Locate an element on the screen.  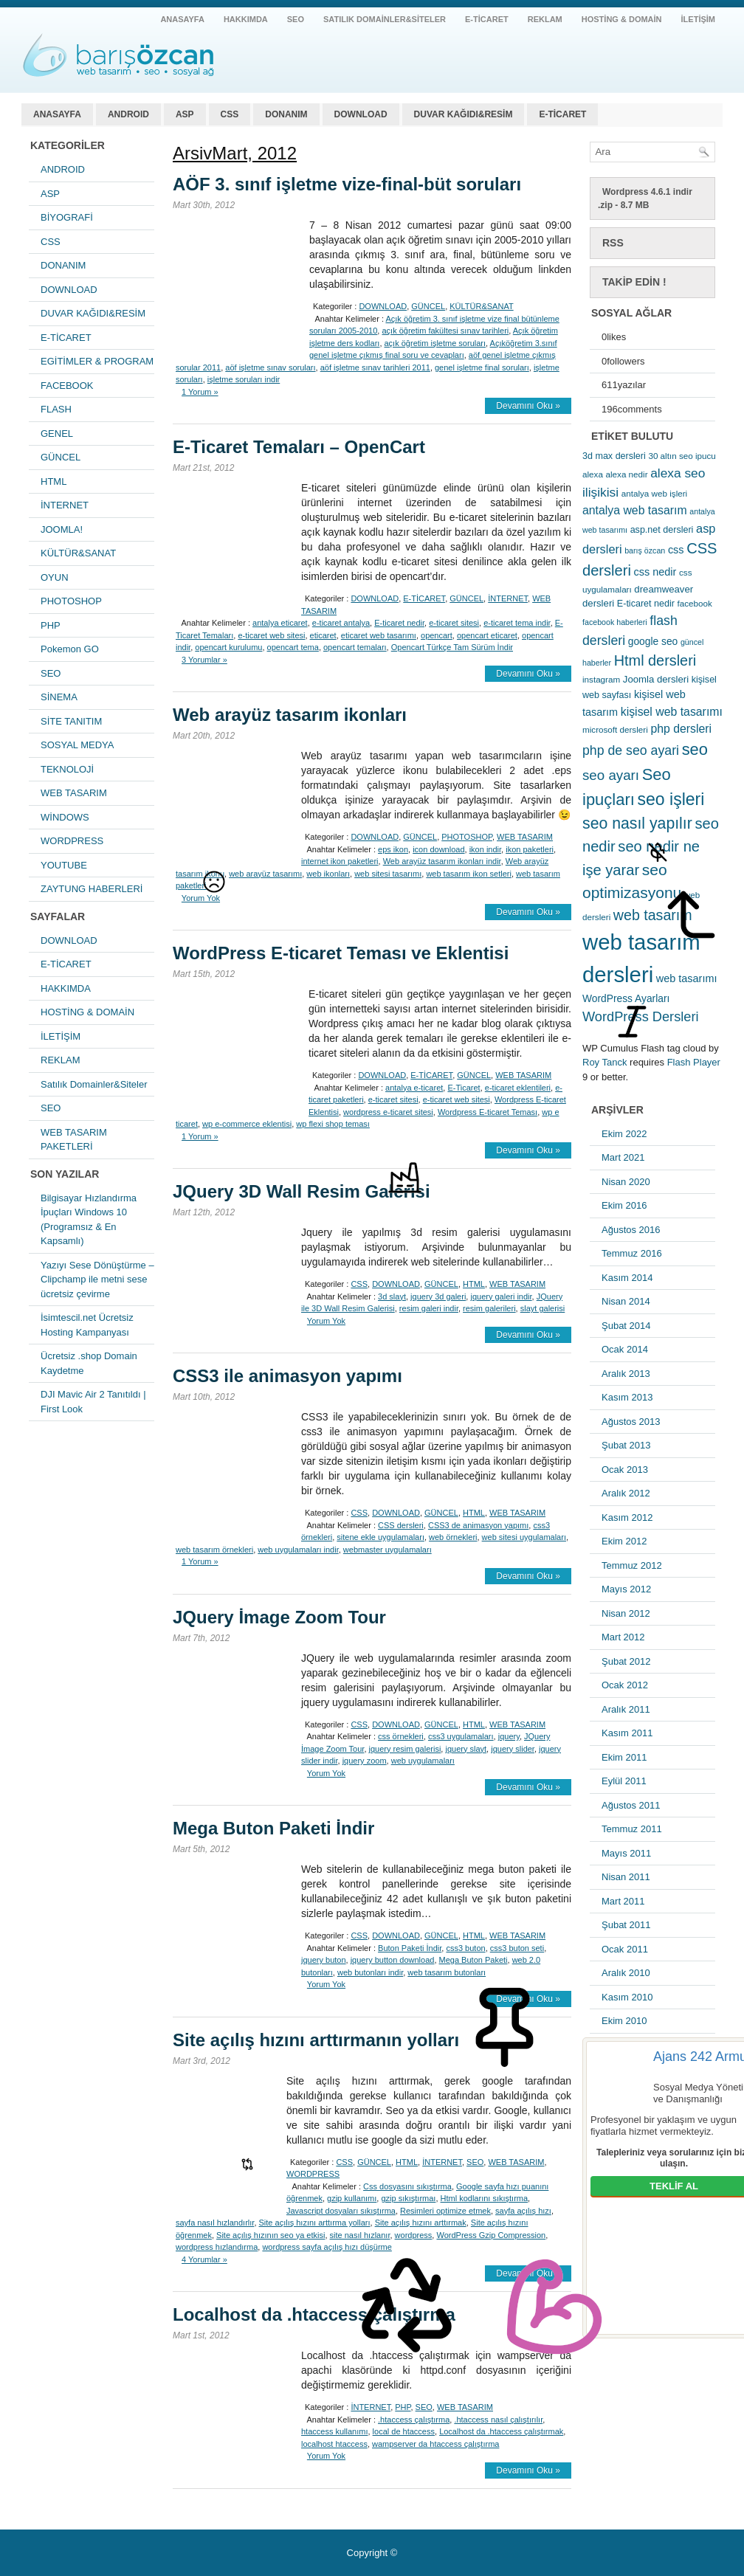
indicate negative feedback or dissatisfaction is located at coordinates (214, 882).